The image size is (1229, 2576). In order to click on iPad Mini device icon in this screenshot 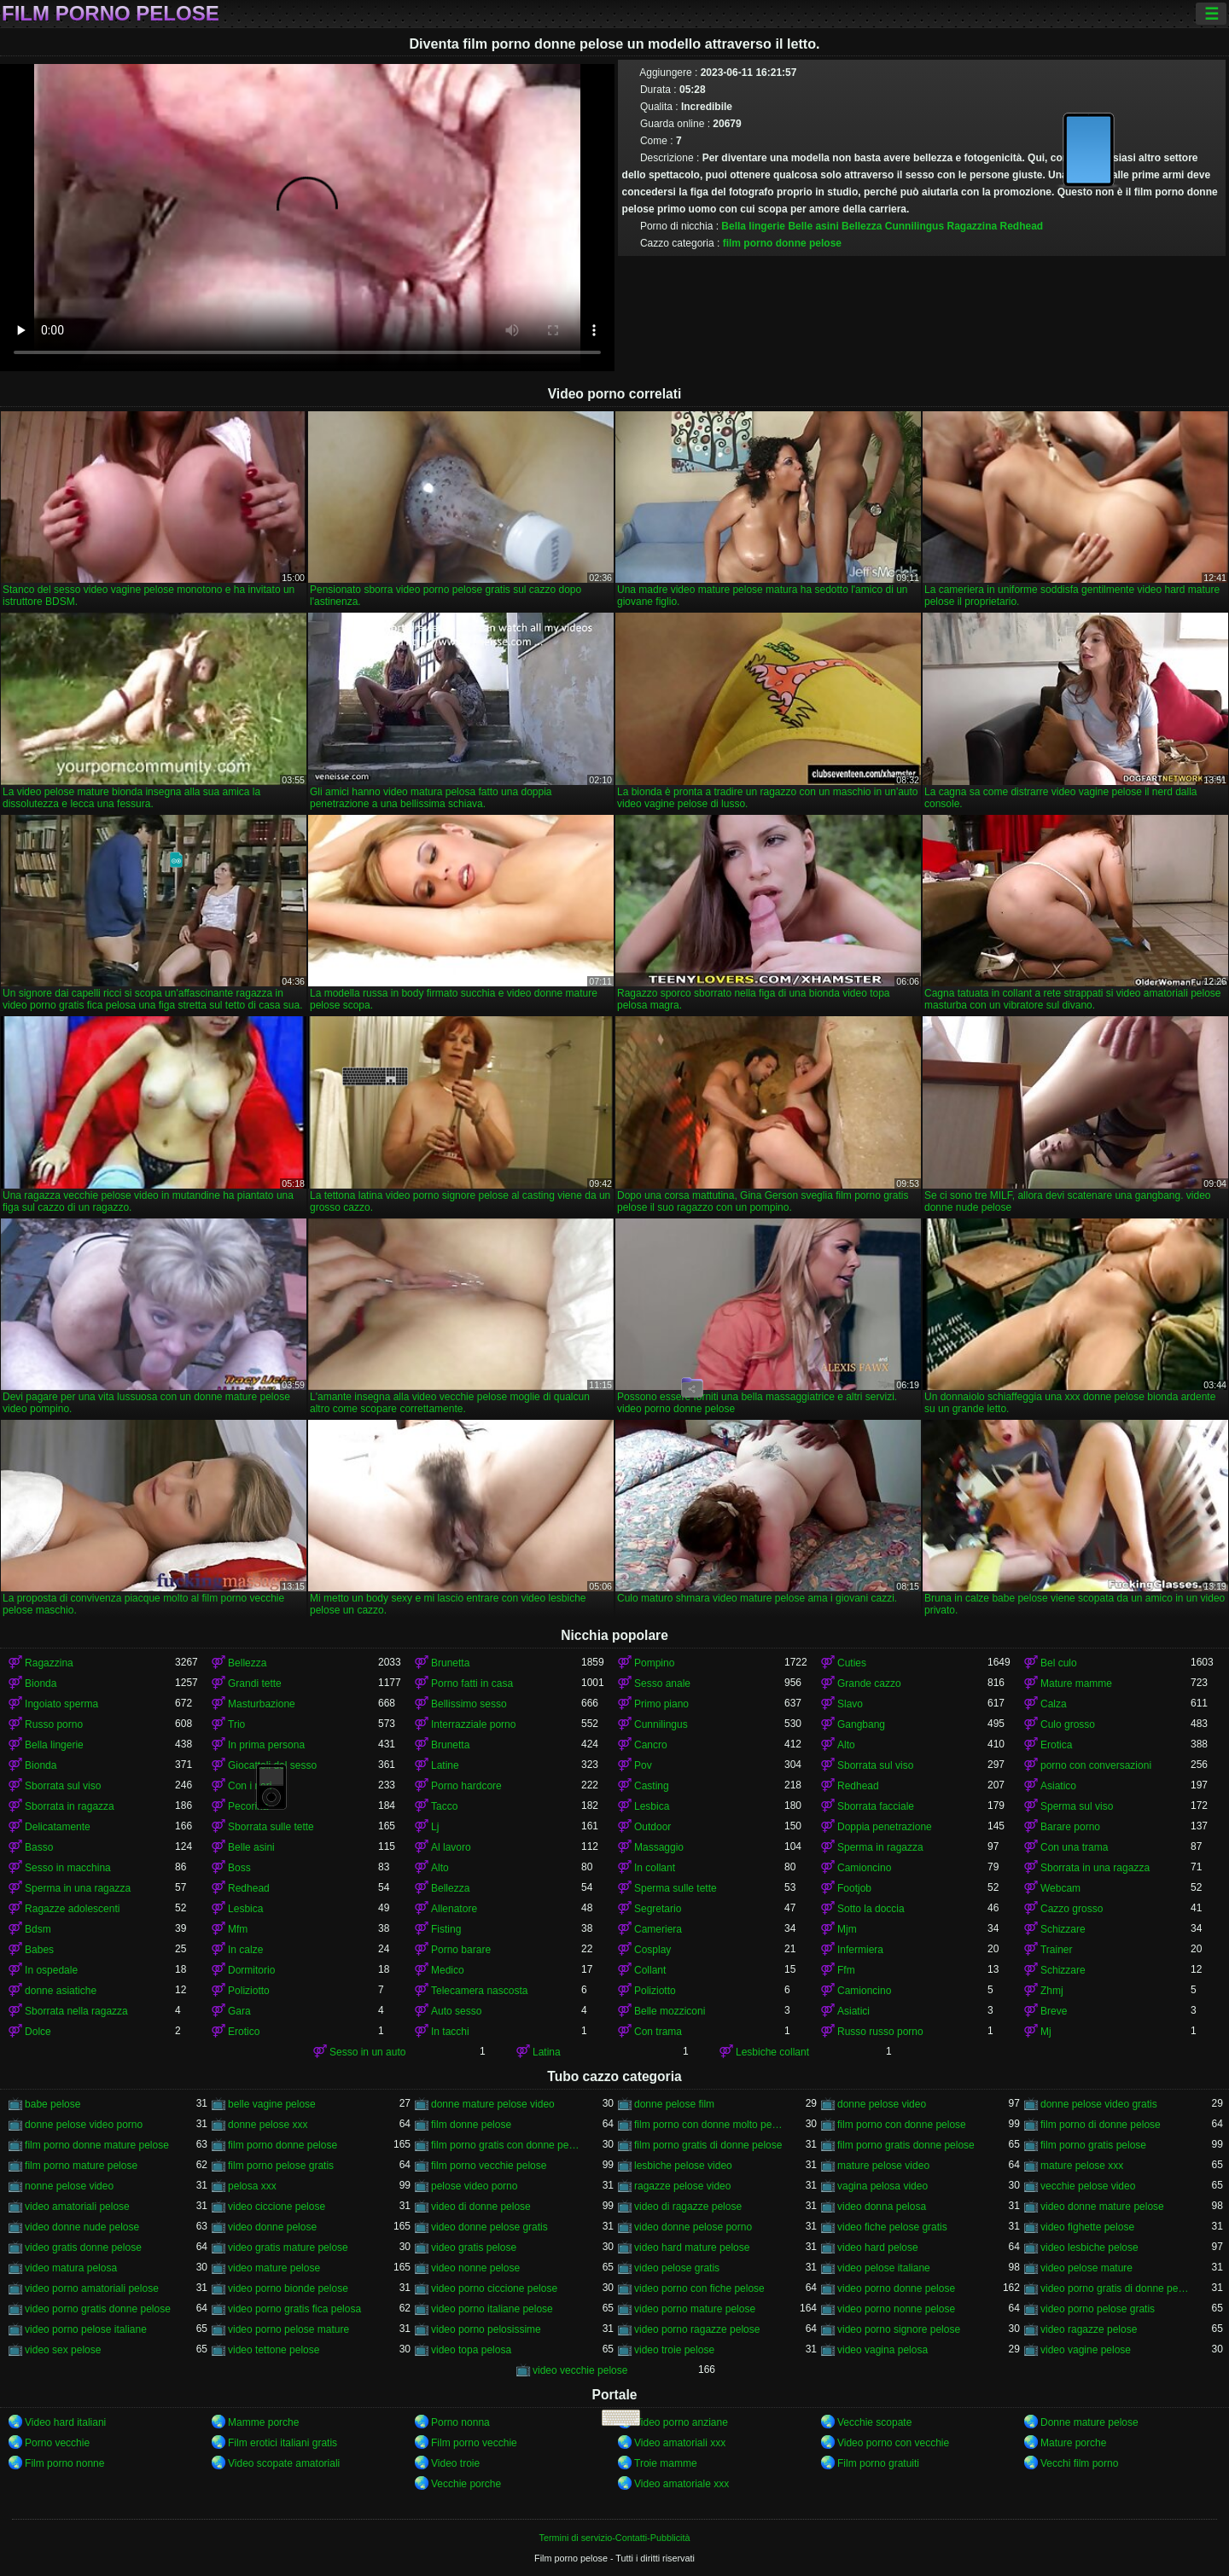, I will do `click(1088, 142)`.